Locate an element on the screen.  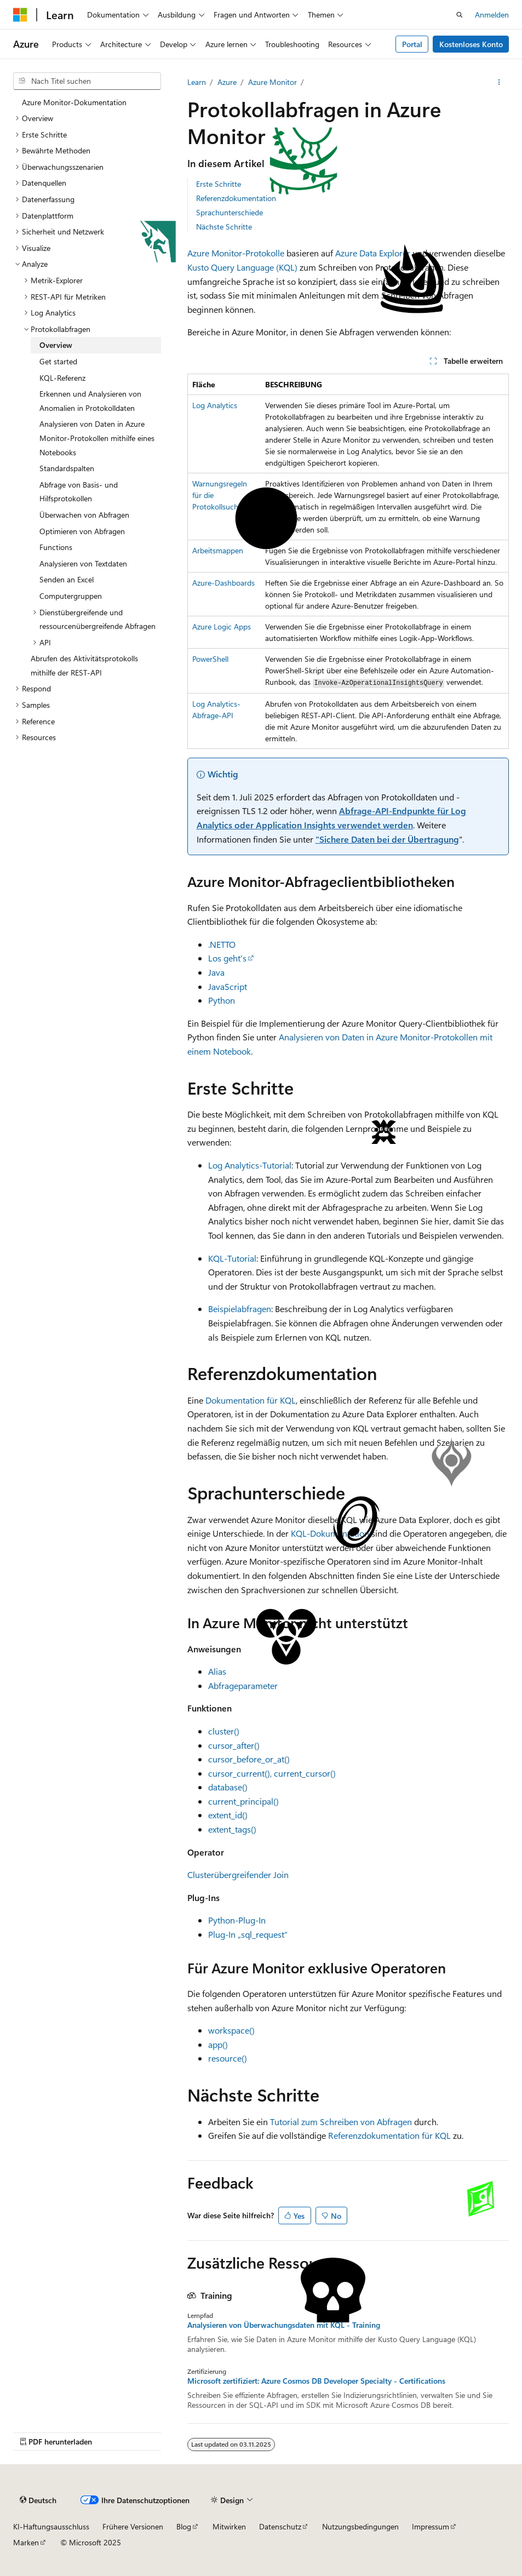
equip shoulder armor to your character is located at coordinates (412, 278).